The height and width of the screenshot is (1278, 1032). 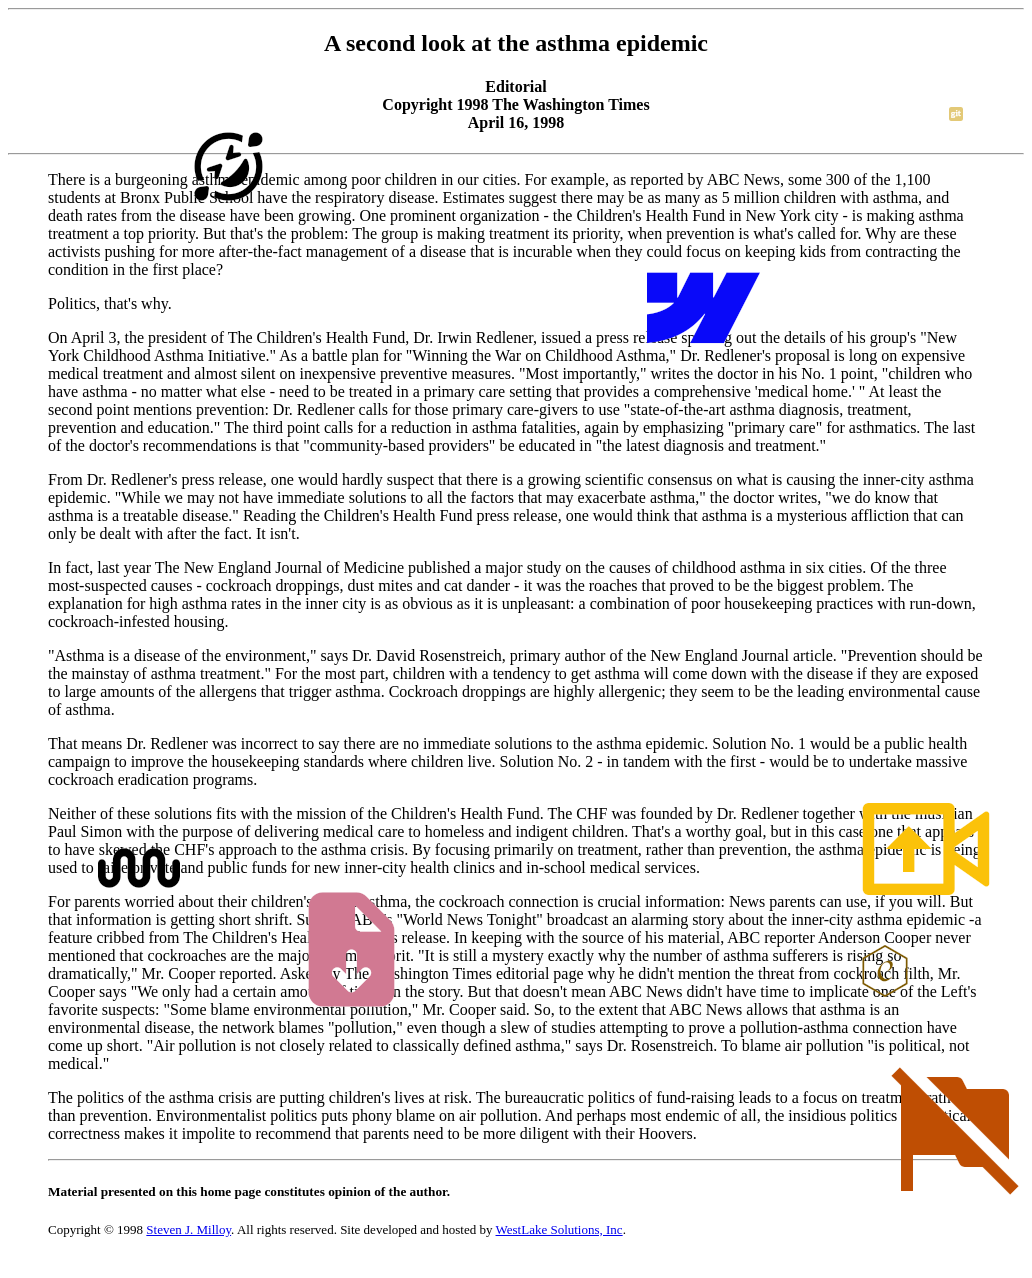 What do you see at coordinates (228, 166) in the screenshot?
I see `react with laughing emoji` at bounding box center [228, 166].